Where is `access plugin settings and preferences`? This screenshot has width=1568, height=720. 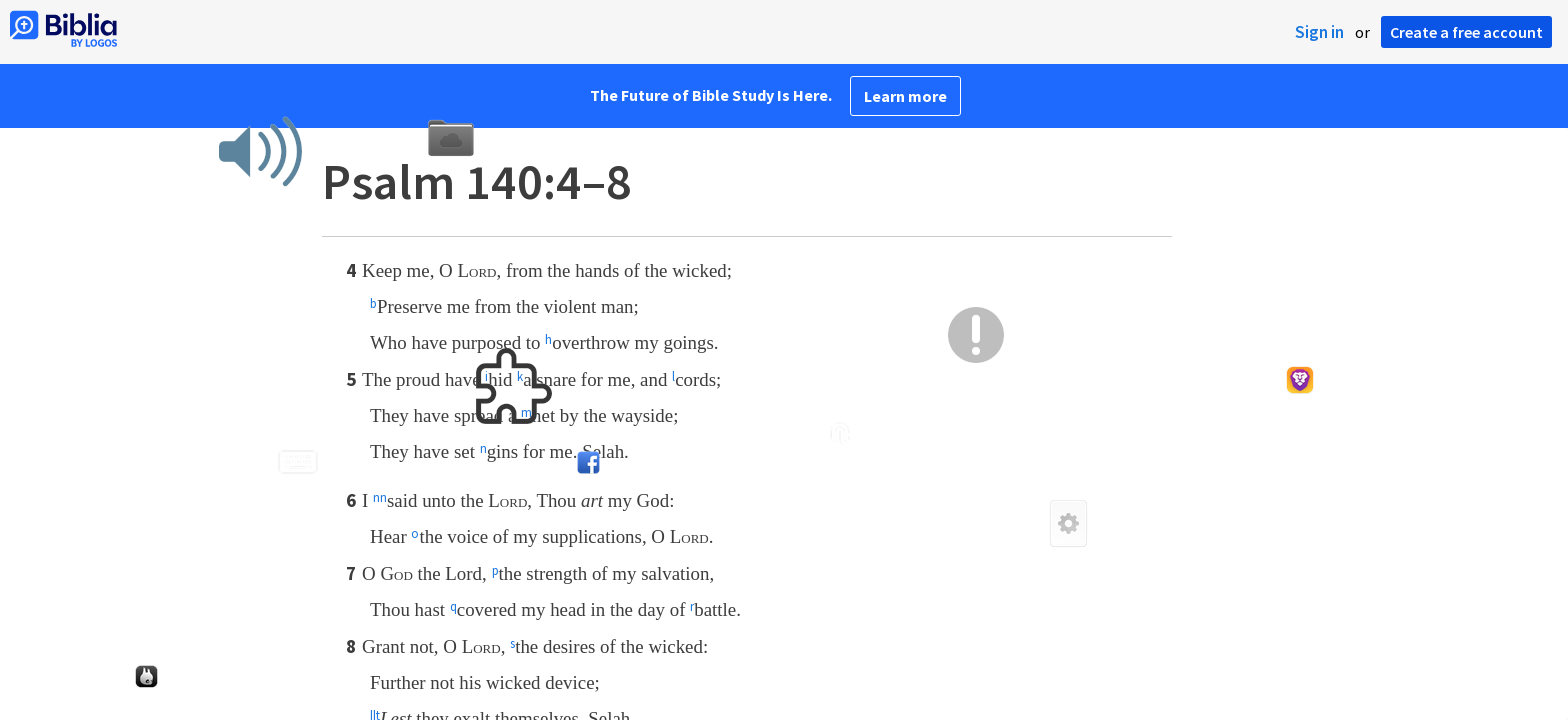 access plugin settings and preferences is located at coordinates (511, 388).